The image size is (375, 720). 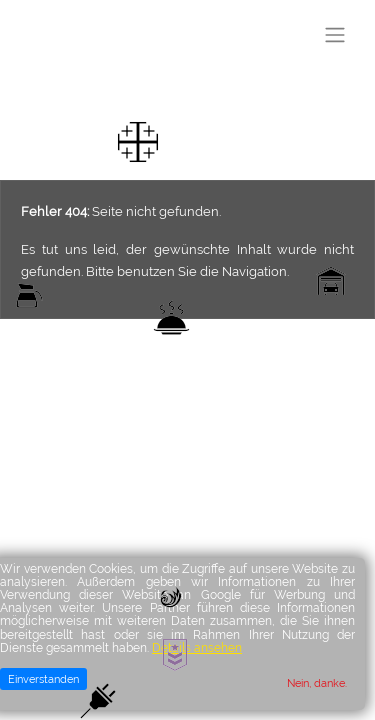 What do you see at coordinates (175, 655) in the screenshot?
I see `indicates rank 3 or sergeant-level status` at bounding box center [175, 655].